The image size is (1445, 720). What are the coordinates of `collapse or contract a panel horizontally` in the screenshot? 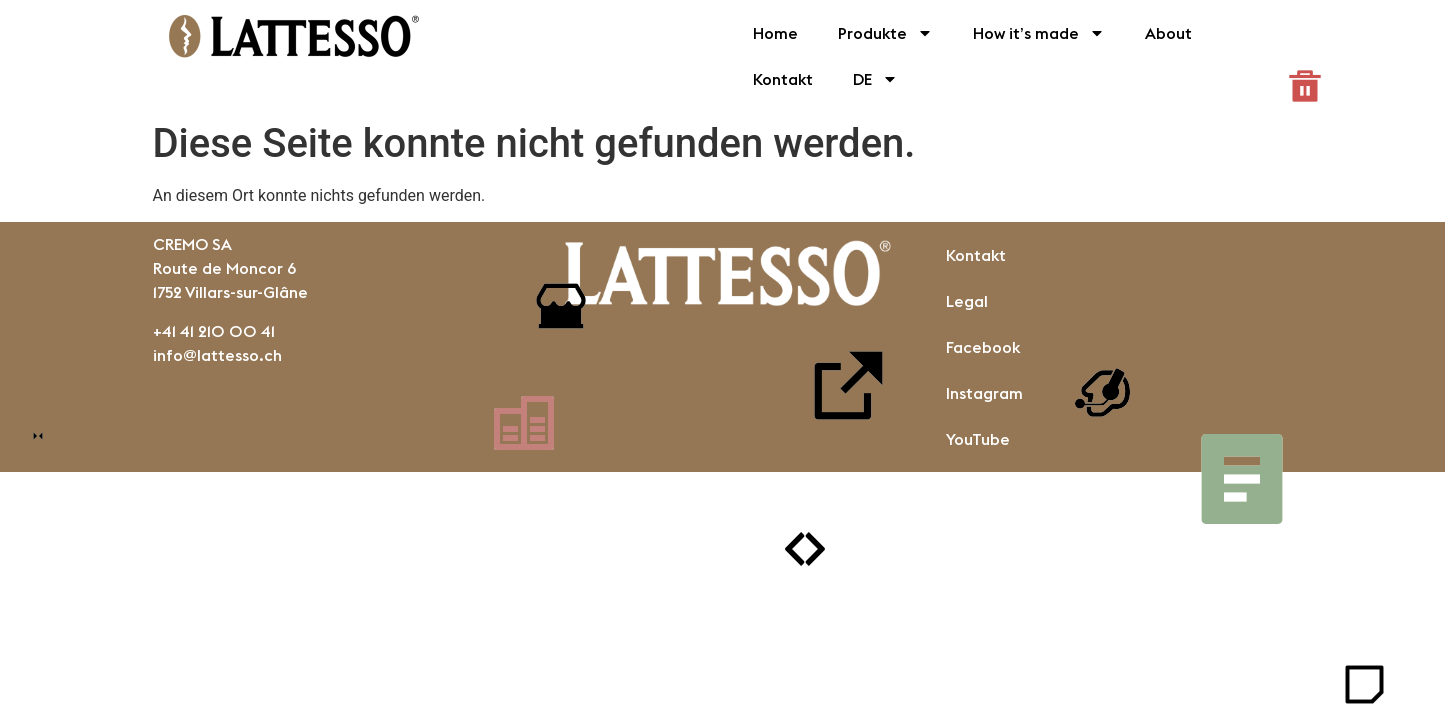 It's located at (38, 436).